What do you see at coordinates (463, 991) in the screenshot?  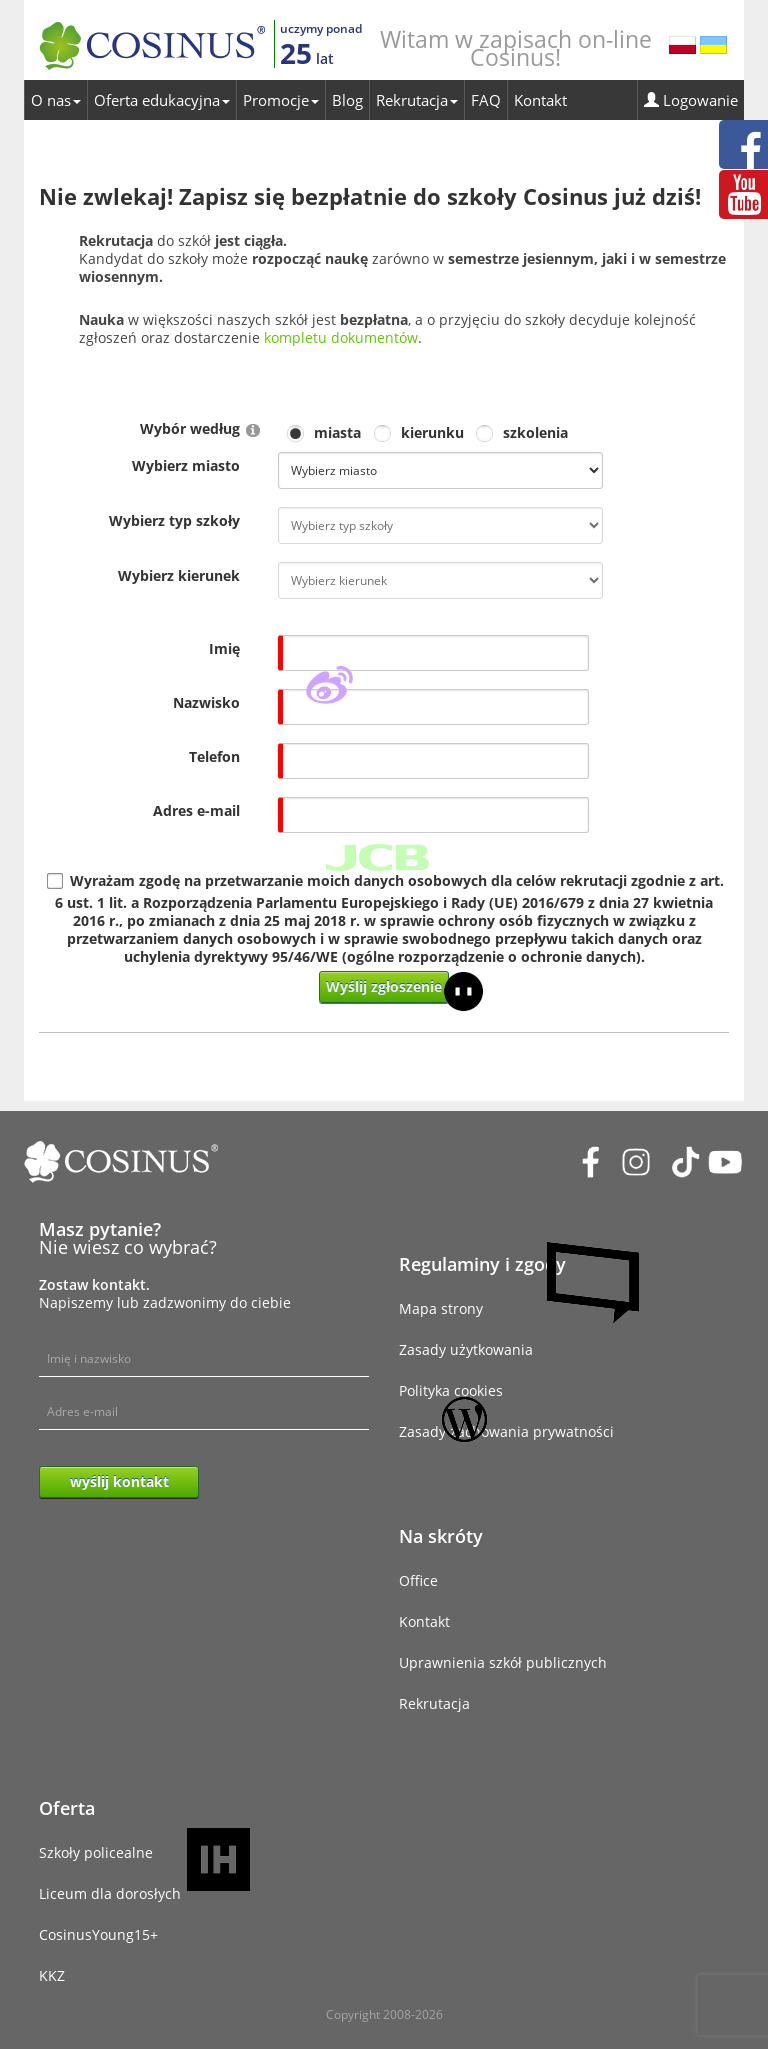 I see `electrical outlet or power source indicator` at bounding box center [463, 991].